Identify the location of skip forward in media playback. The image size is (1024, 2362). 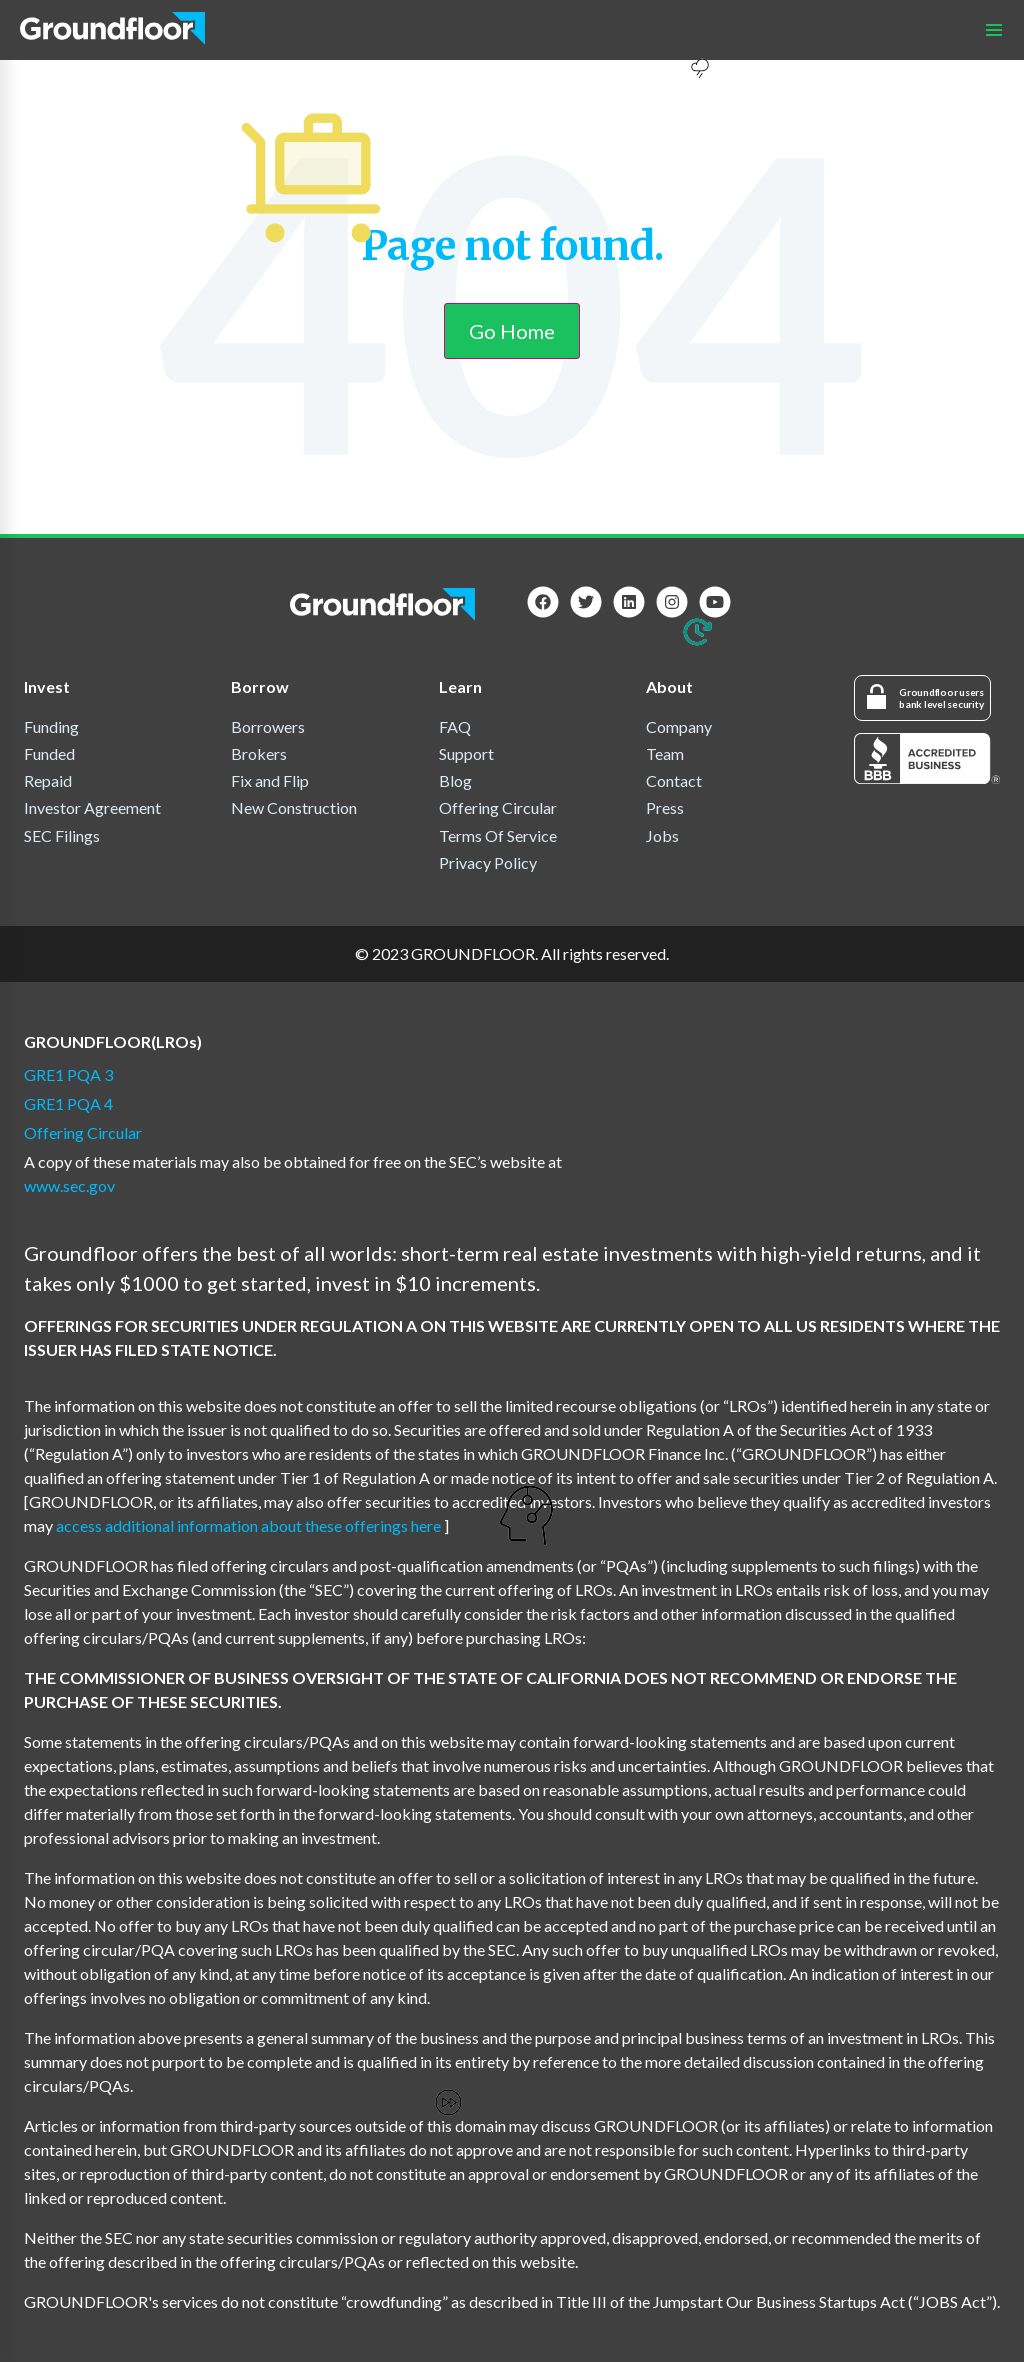
(448, 2102).